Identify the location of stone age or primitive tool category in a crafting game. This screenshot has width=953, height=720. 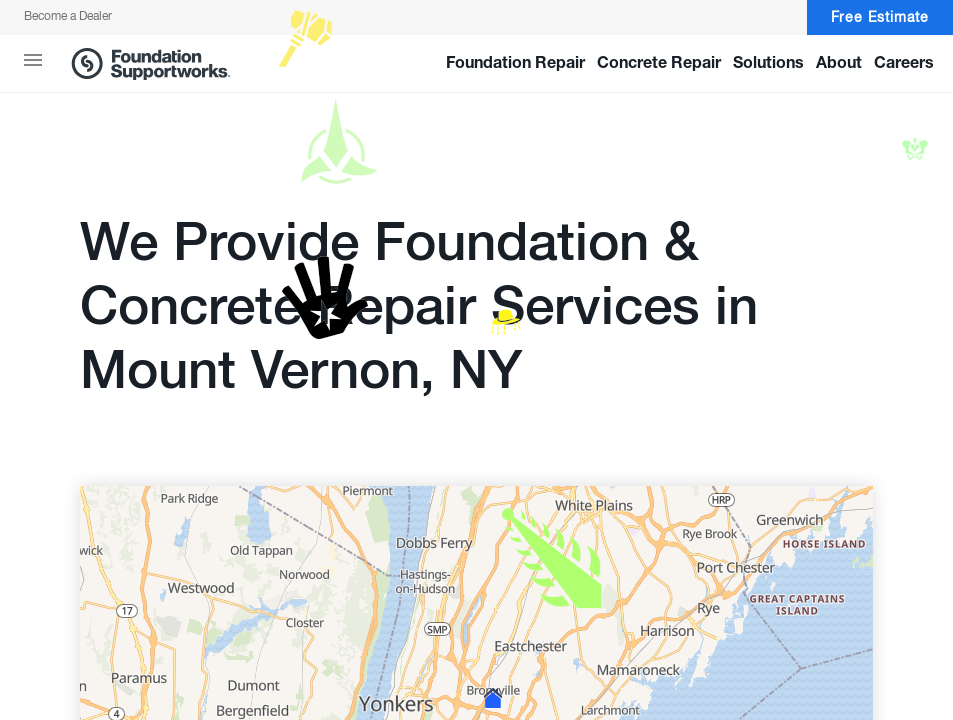
(306, 38).